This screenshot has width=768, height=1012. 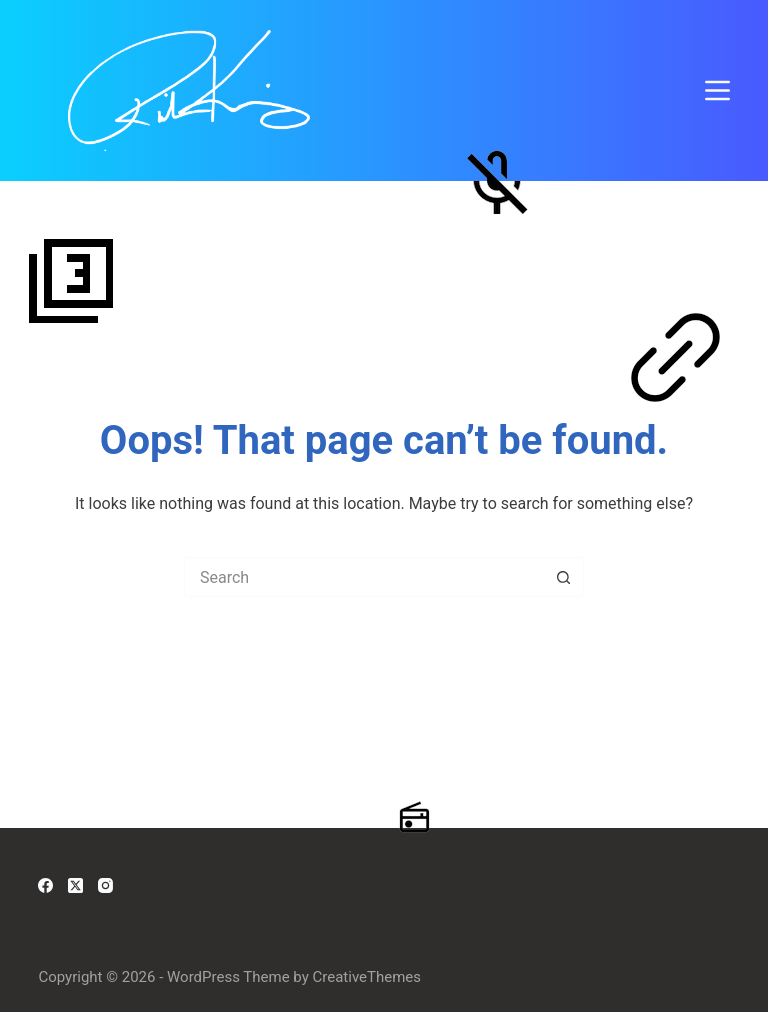 I want to click on copy link to clipboard, so click(x=675, y=357).